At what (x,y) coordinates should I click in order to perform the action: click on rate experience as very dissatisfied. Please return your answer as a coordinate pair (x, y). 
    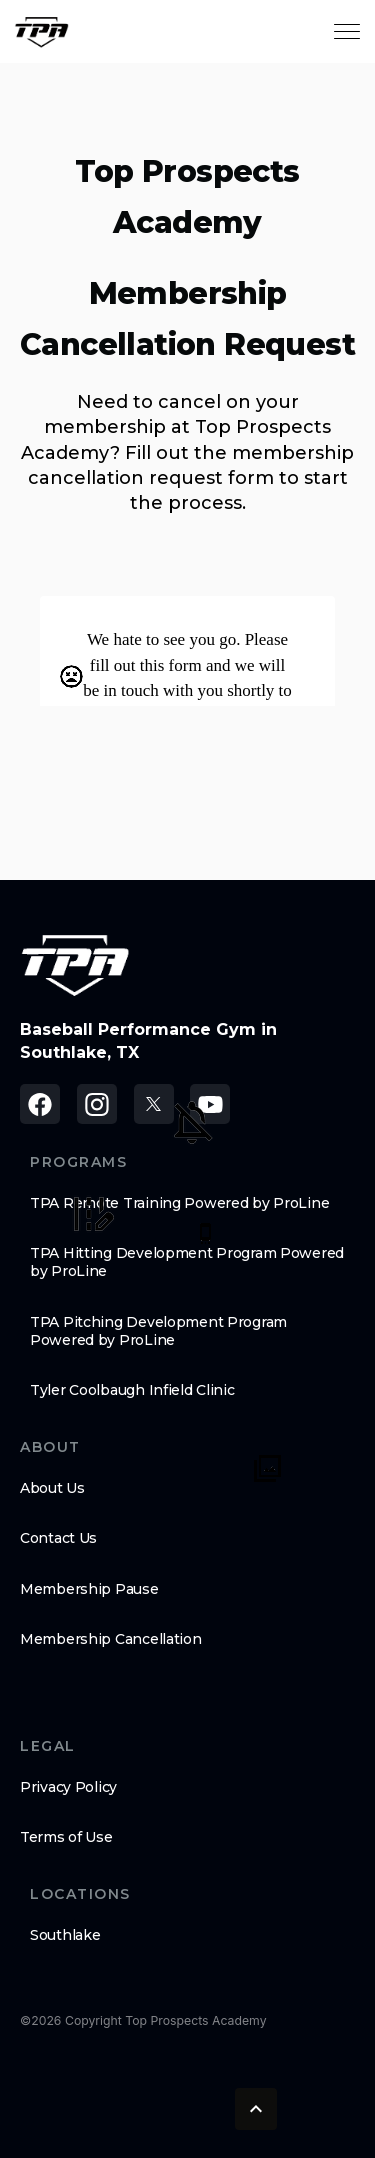
    Looking at the image, I should click on (71, 676).